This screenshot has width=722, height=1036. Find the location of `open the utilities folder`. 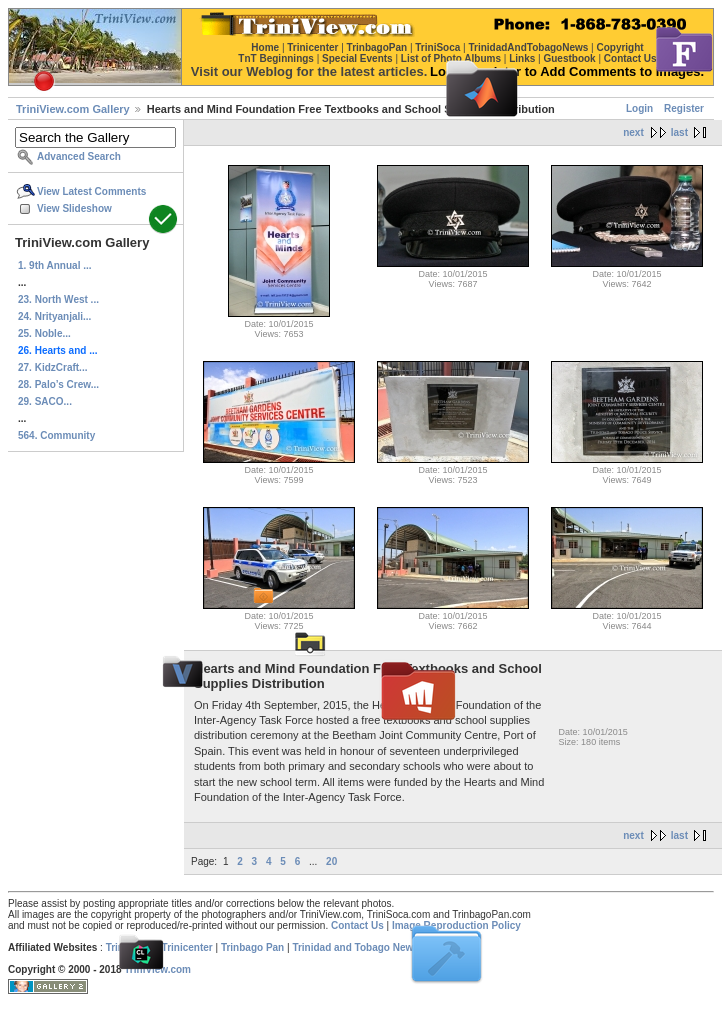

open the utilities folder is located at coordinates (446, 953).